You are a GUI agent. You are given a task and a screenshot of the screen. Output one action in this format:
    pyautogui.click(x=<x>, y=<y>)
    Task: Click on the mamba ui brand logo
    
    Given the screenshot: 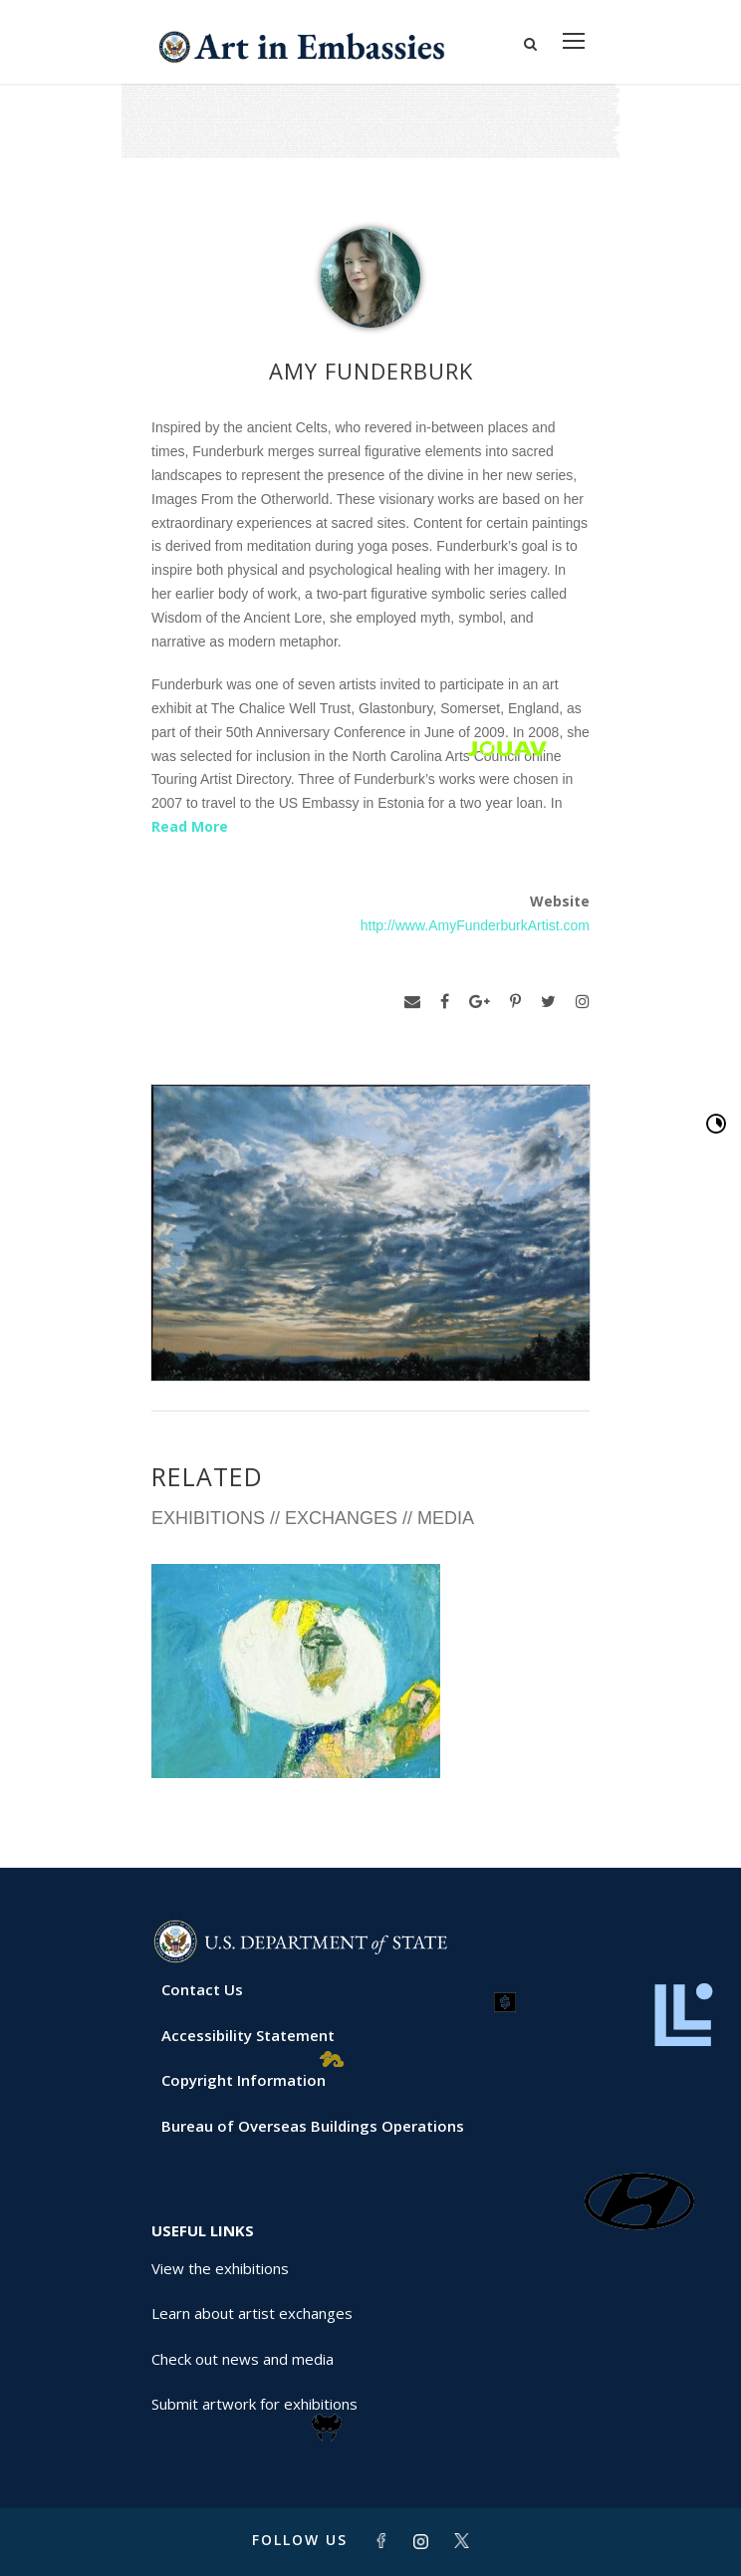 What is the action you would take?
    pyautogui.click(x=327, y=2428)
    